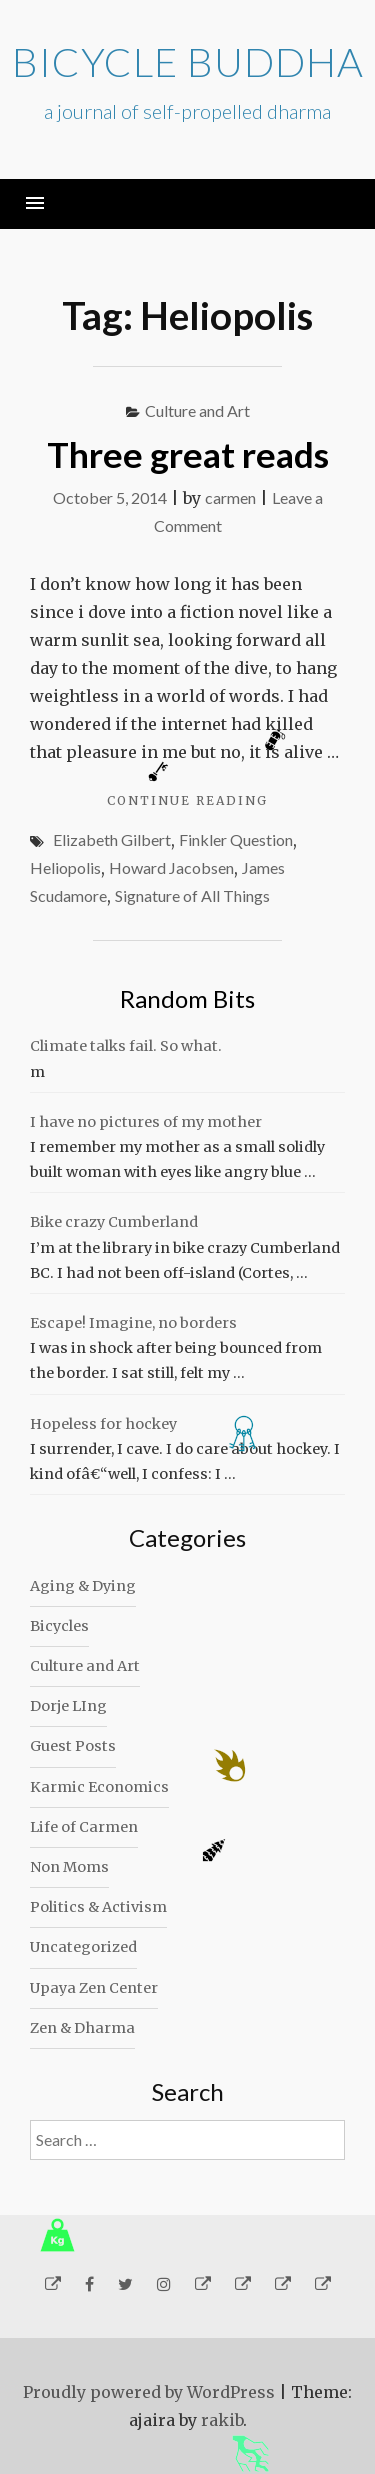 This screenshot has height=2474, width=375. Describe the element at coordinates (250, 2453) in the screenshot. I see `indicates lightning damage or electric attack ability` at that location.